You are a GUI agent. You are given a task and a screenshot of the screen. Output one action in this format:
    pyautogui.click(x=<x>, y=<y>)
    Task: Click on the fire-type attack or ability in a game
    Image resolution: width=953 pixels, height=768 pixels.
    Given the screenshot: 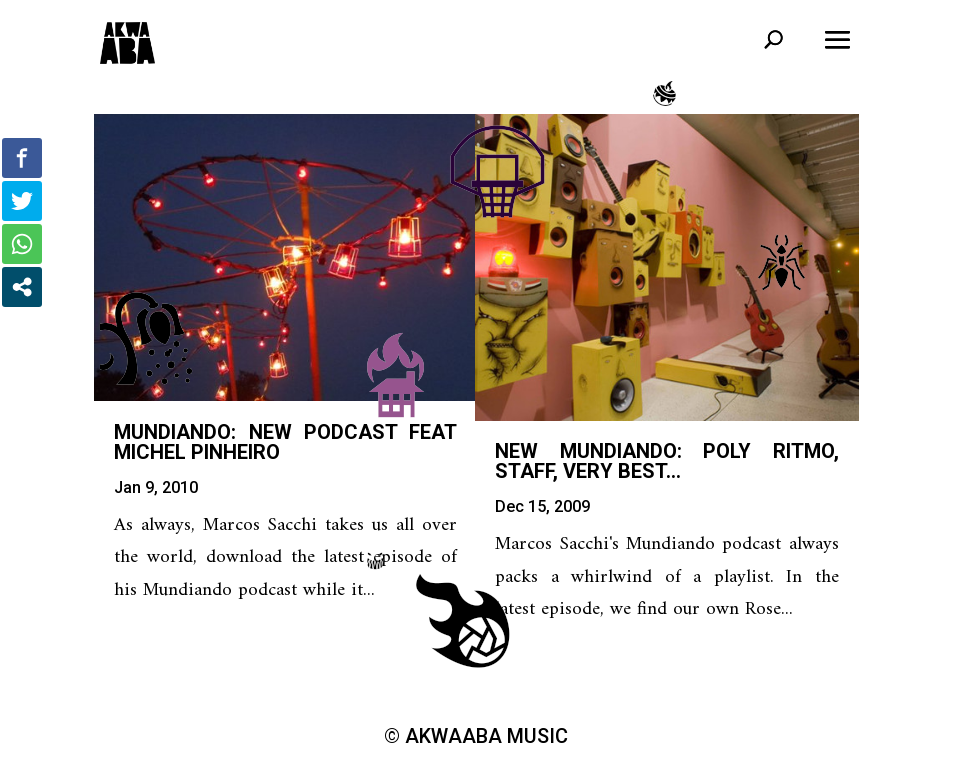 What is the action you would take?
    pyautogui.click(x=461, y=620)
    